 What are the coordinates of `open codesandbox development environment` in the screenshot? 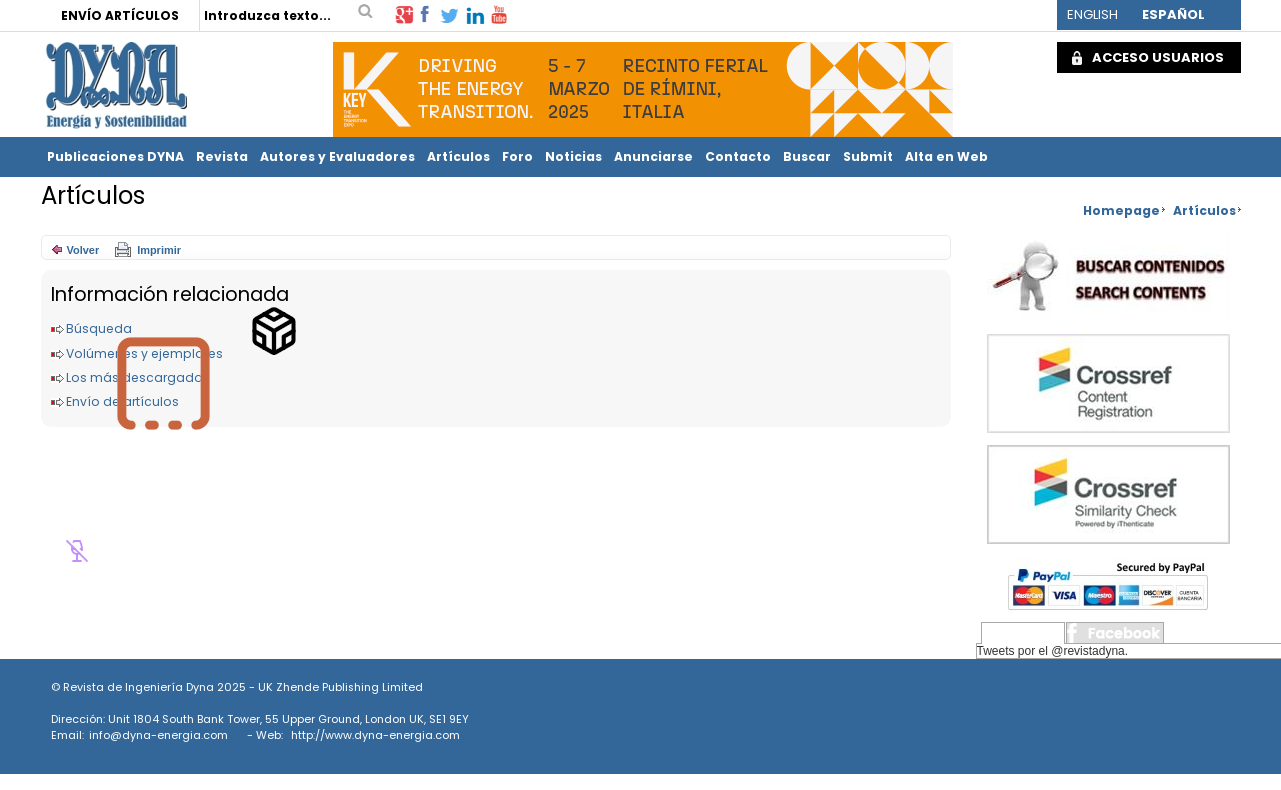 It's located at (274, 331).